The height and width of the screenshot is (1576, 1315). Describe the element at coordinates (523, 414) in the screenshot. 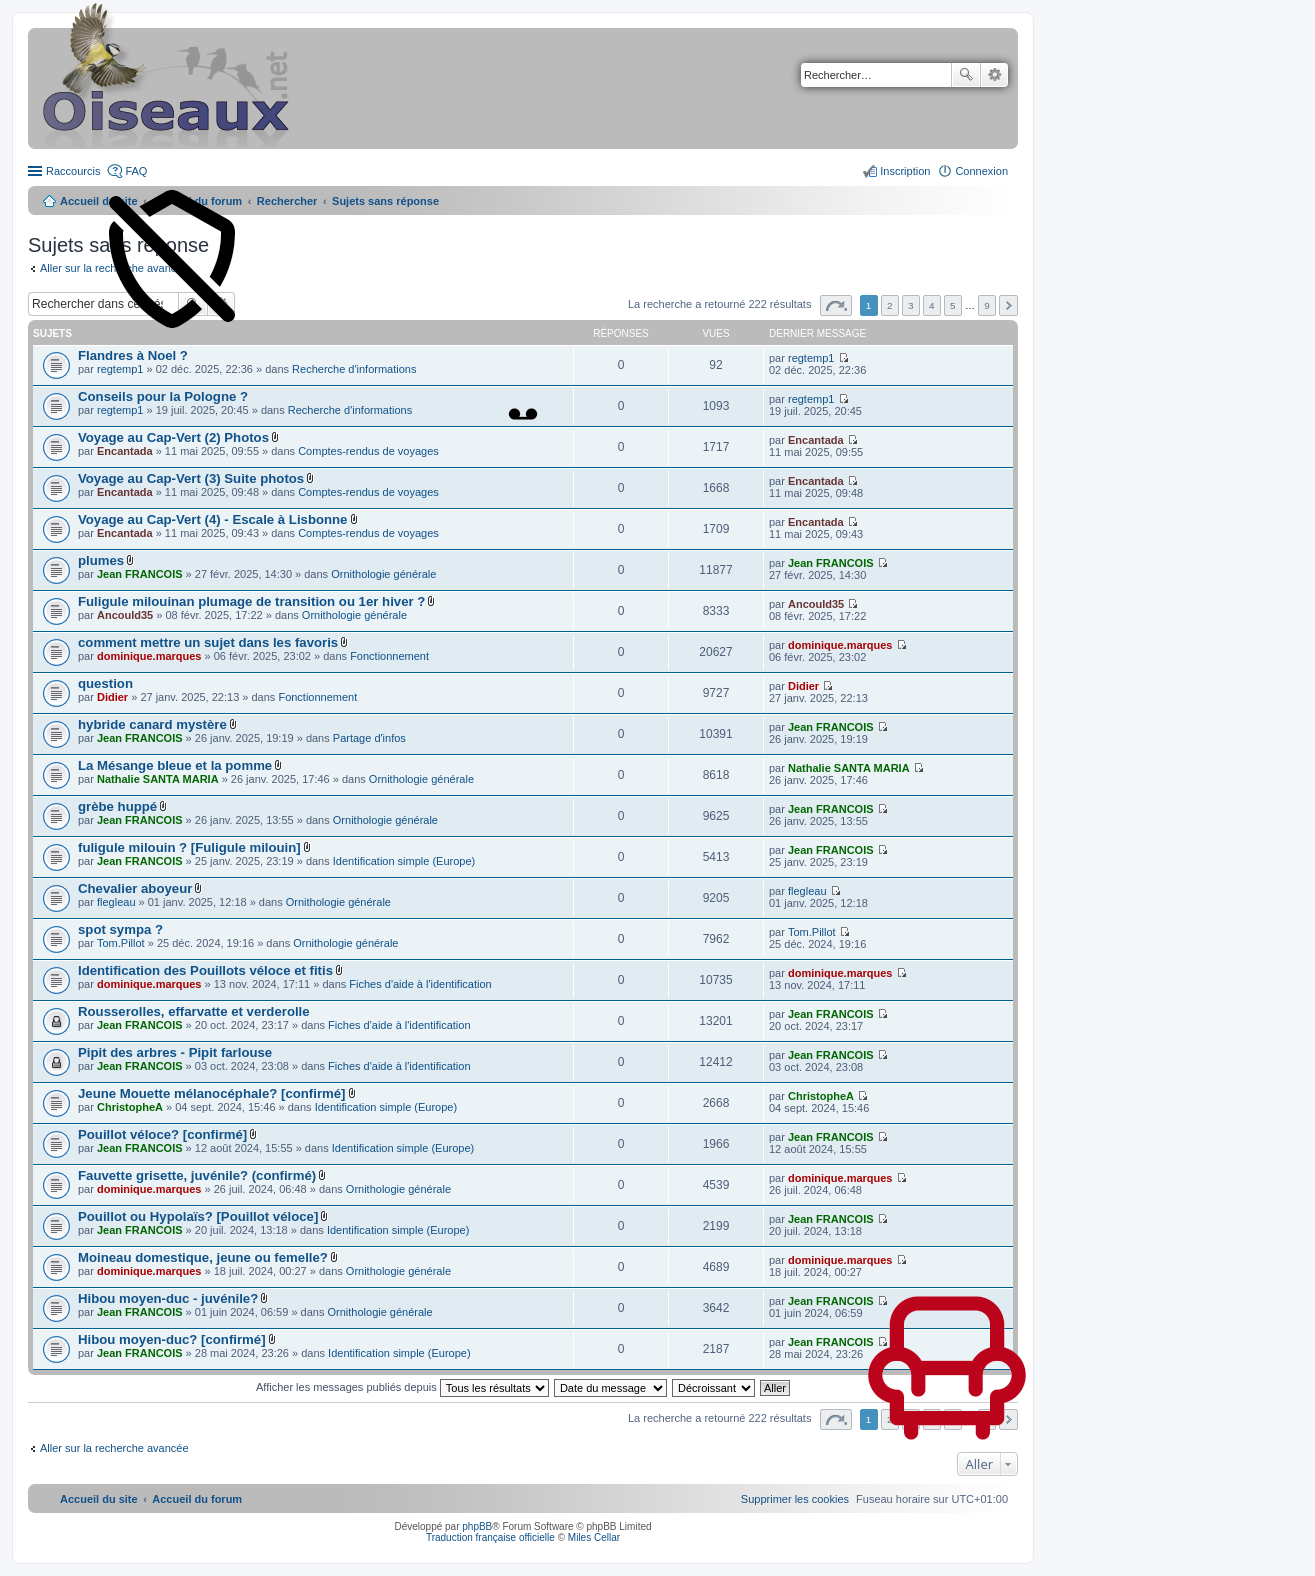

I see `indicates active recording in progress` at that location.